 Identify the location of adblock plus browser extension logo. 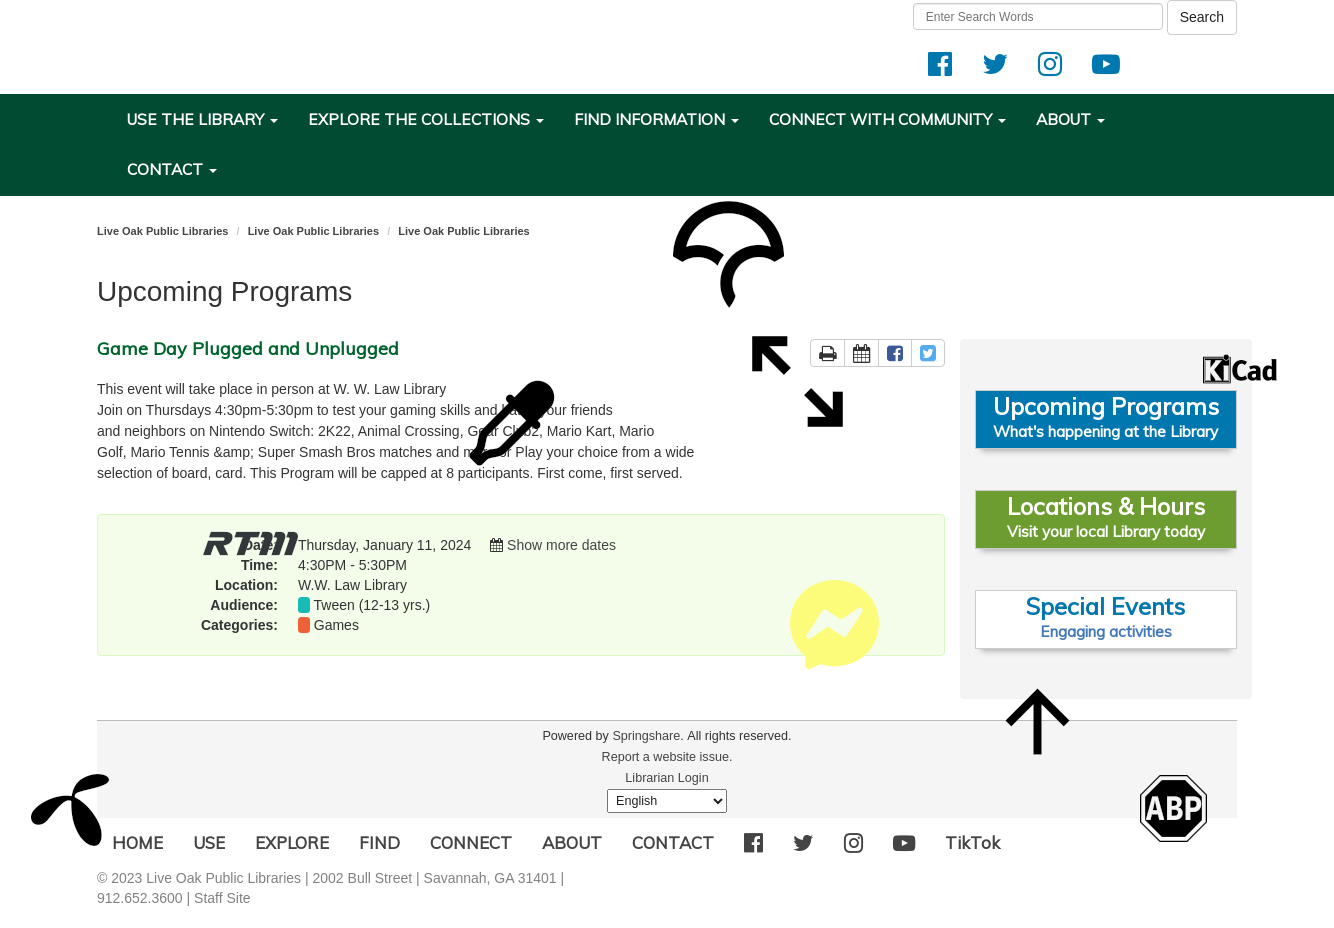
(1173, 808).